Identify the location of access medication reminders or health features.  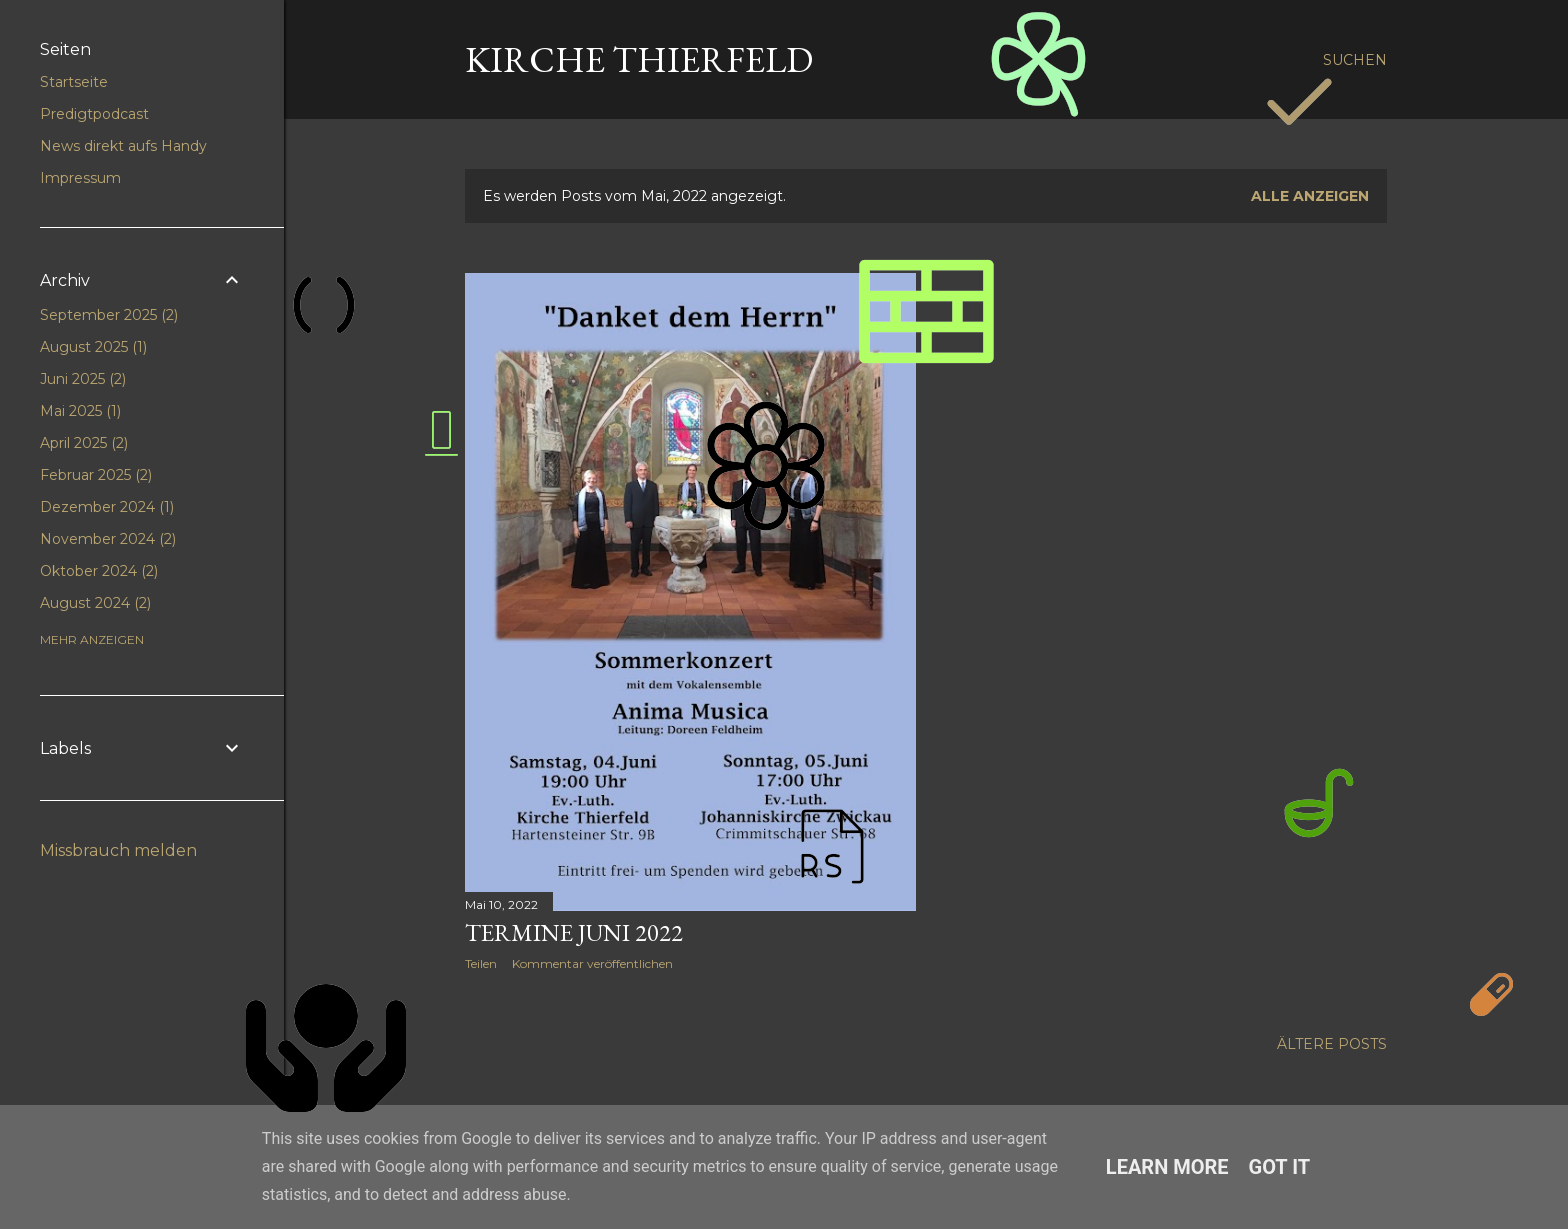
(1491, 994).